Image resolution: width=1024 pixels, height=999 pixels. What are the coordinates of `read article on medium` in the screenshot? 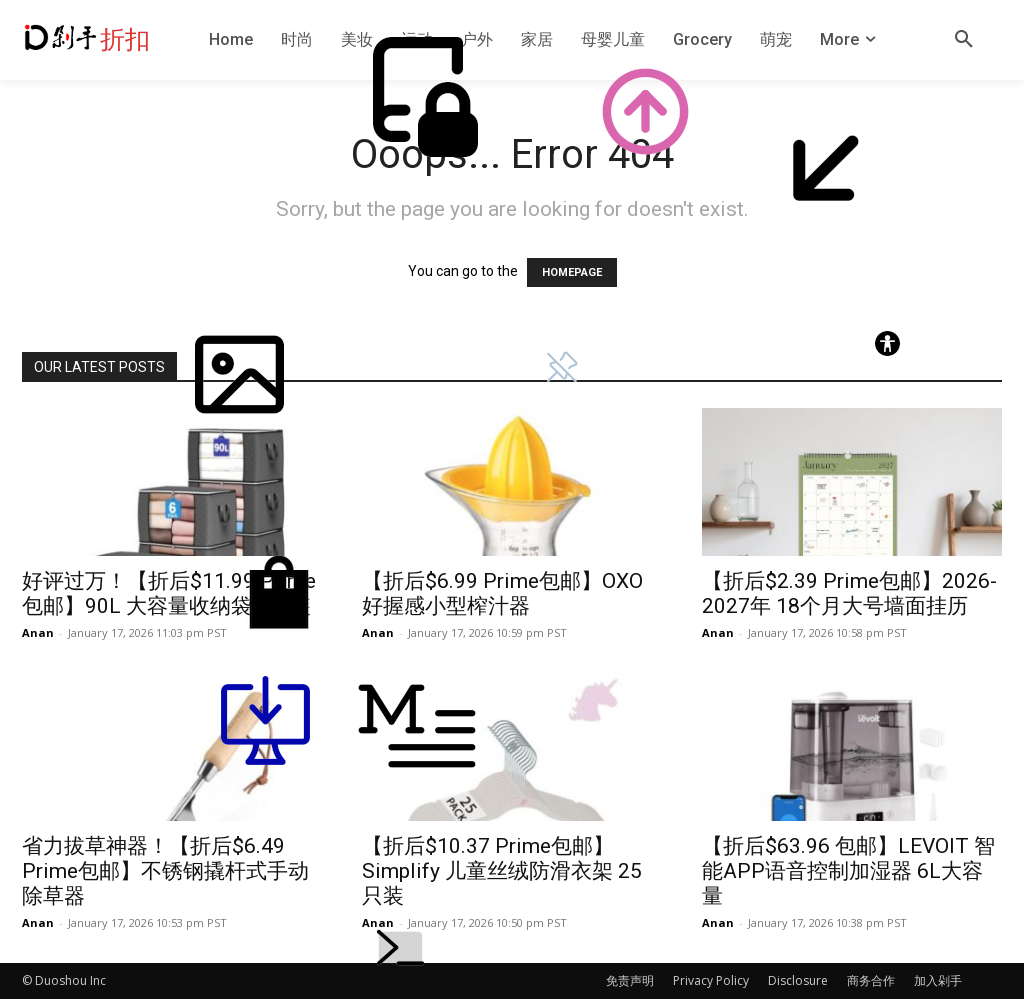 It's located at (417, 726).